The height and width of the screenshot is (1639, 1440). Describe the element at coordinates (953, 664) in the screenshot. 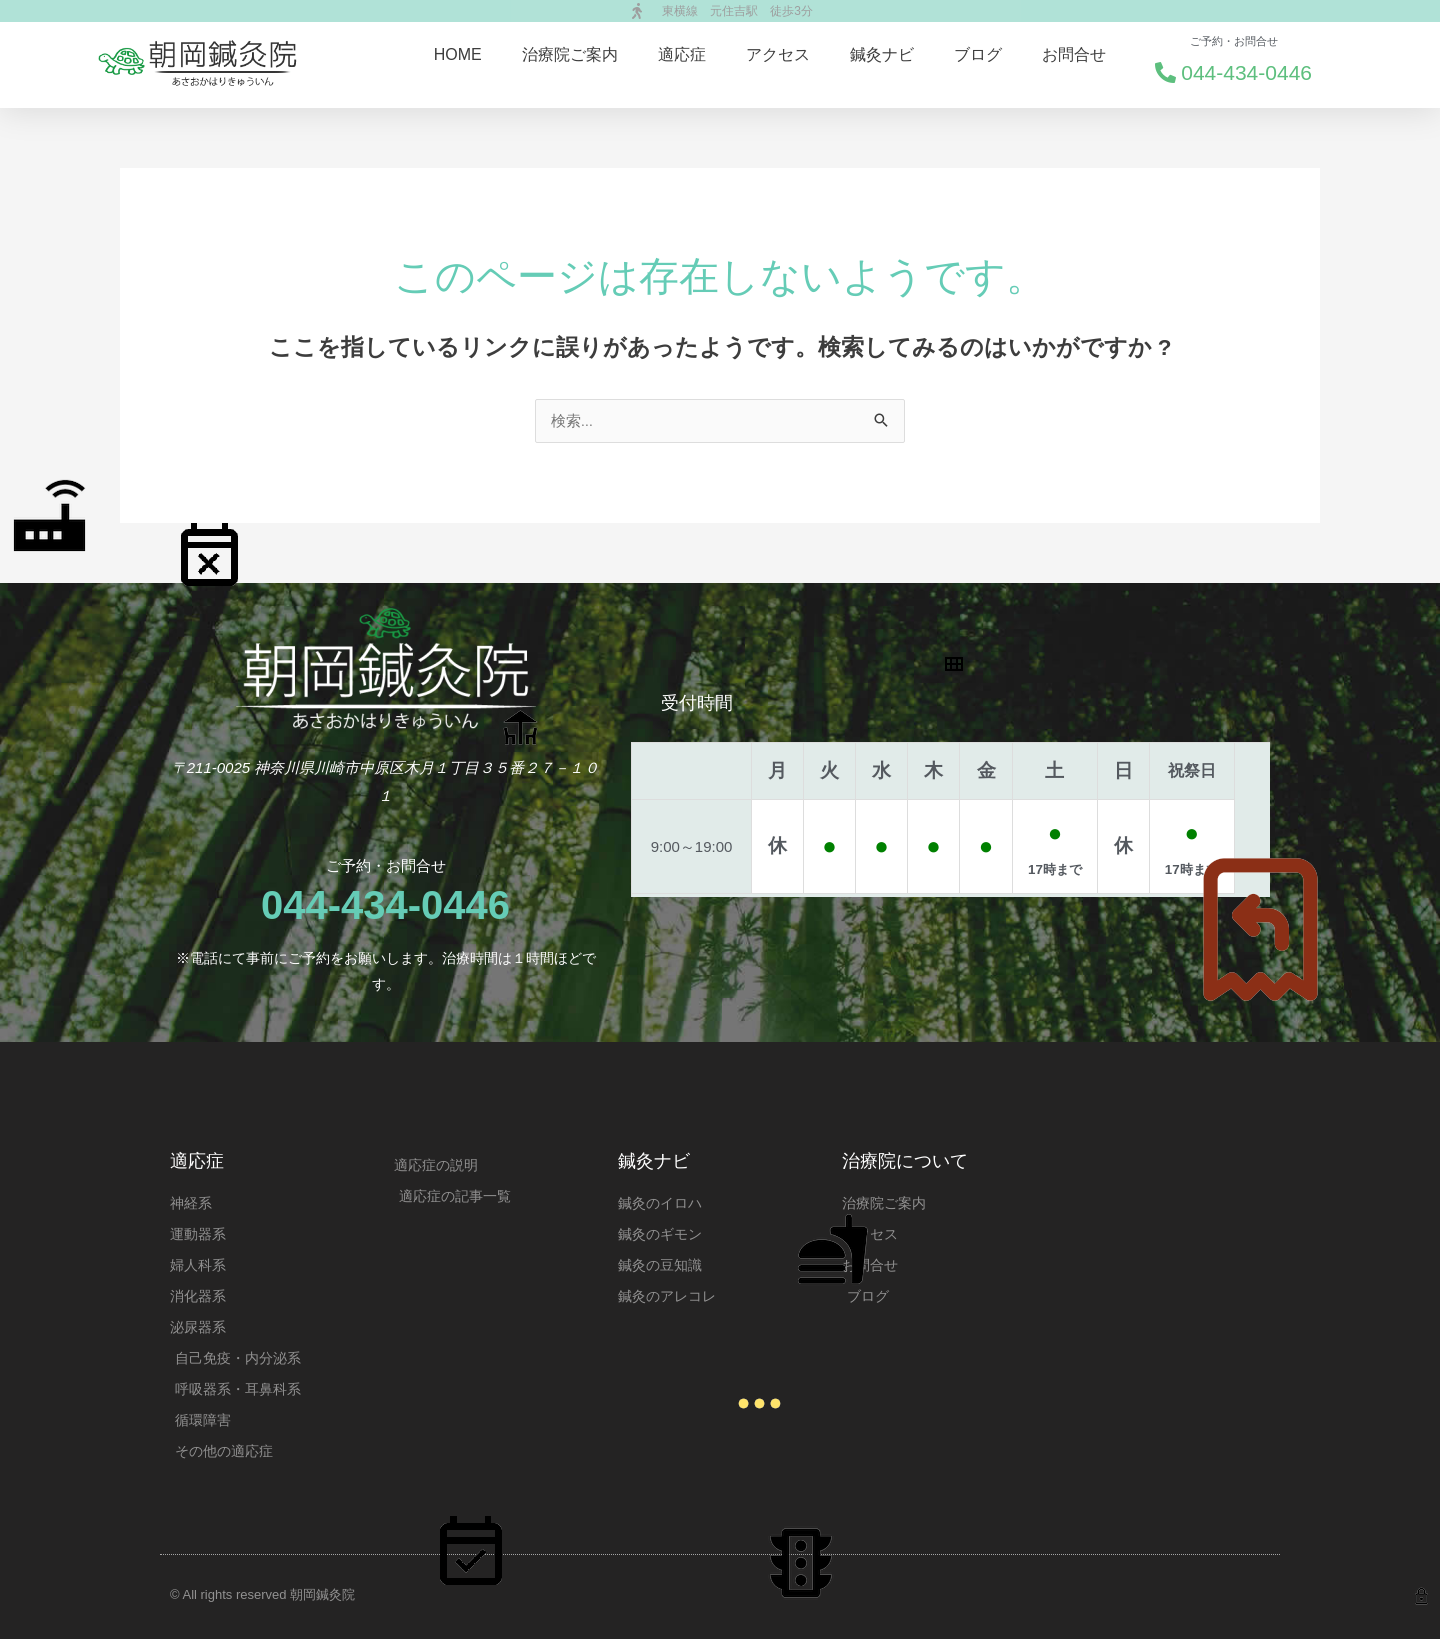

I see `switch to grid view` at that location.